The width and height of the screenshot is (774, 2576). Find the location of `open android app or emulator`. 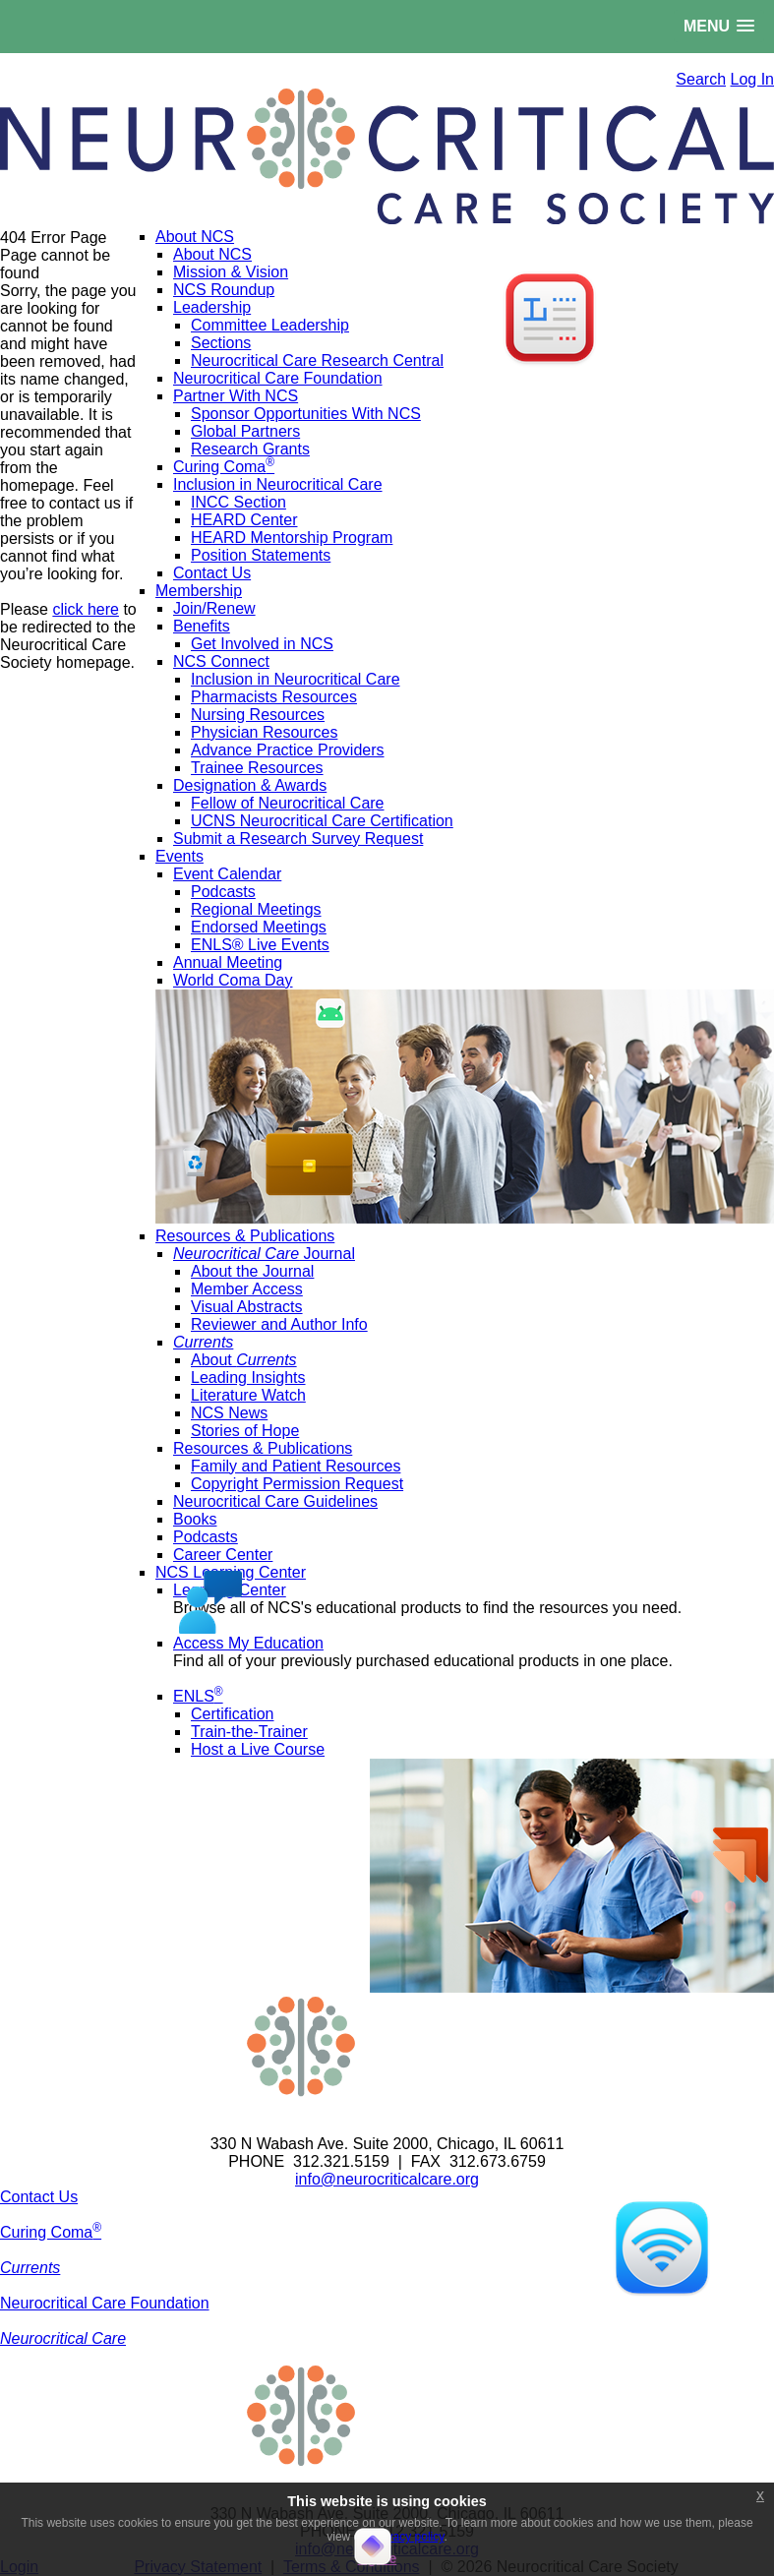

open android app or emulator is located at coordinates (330, 1013).